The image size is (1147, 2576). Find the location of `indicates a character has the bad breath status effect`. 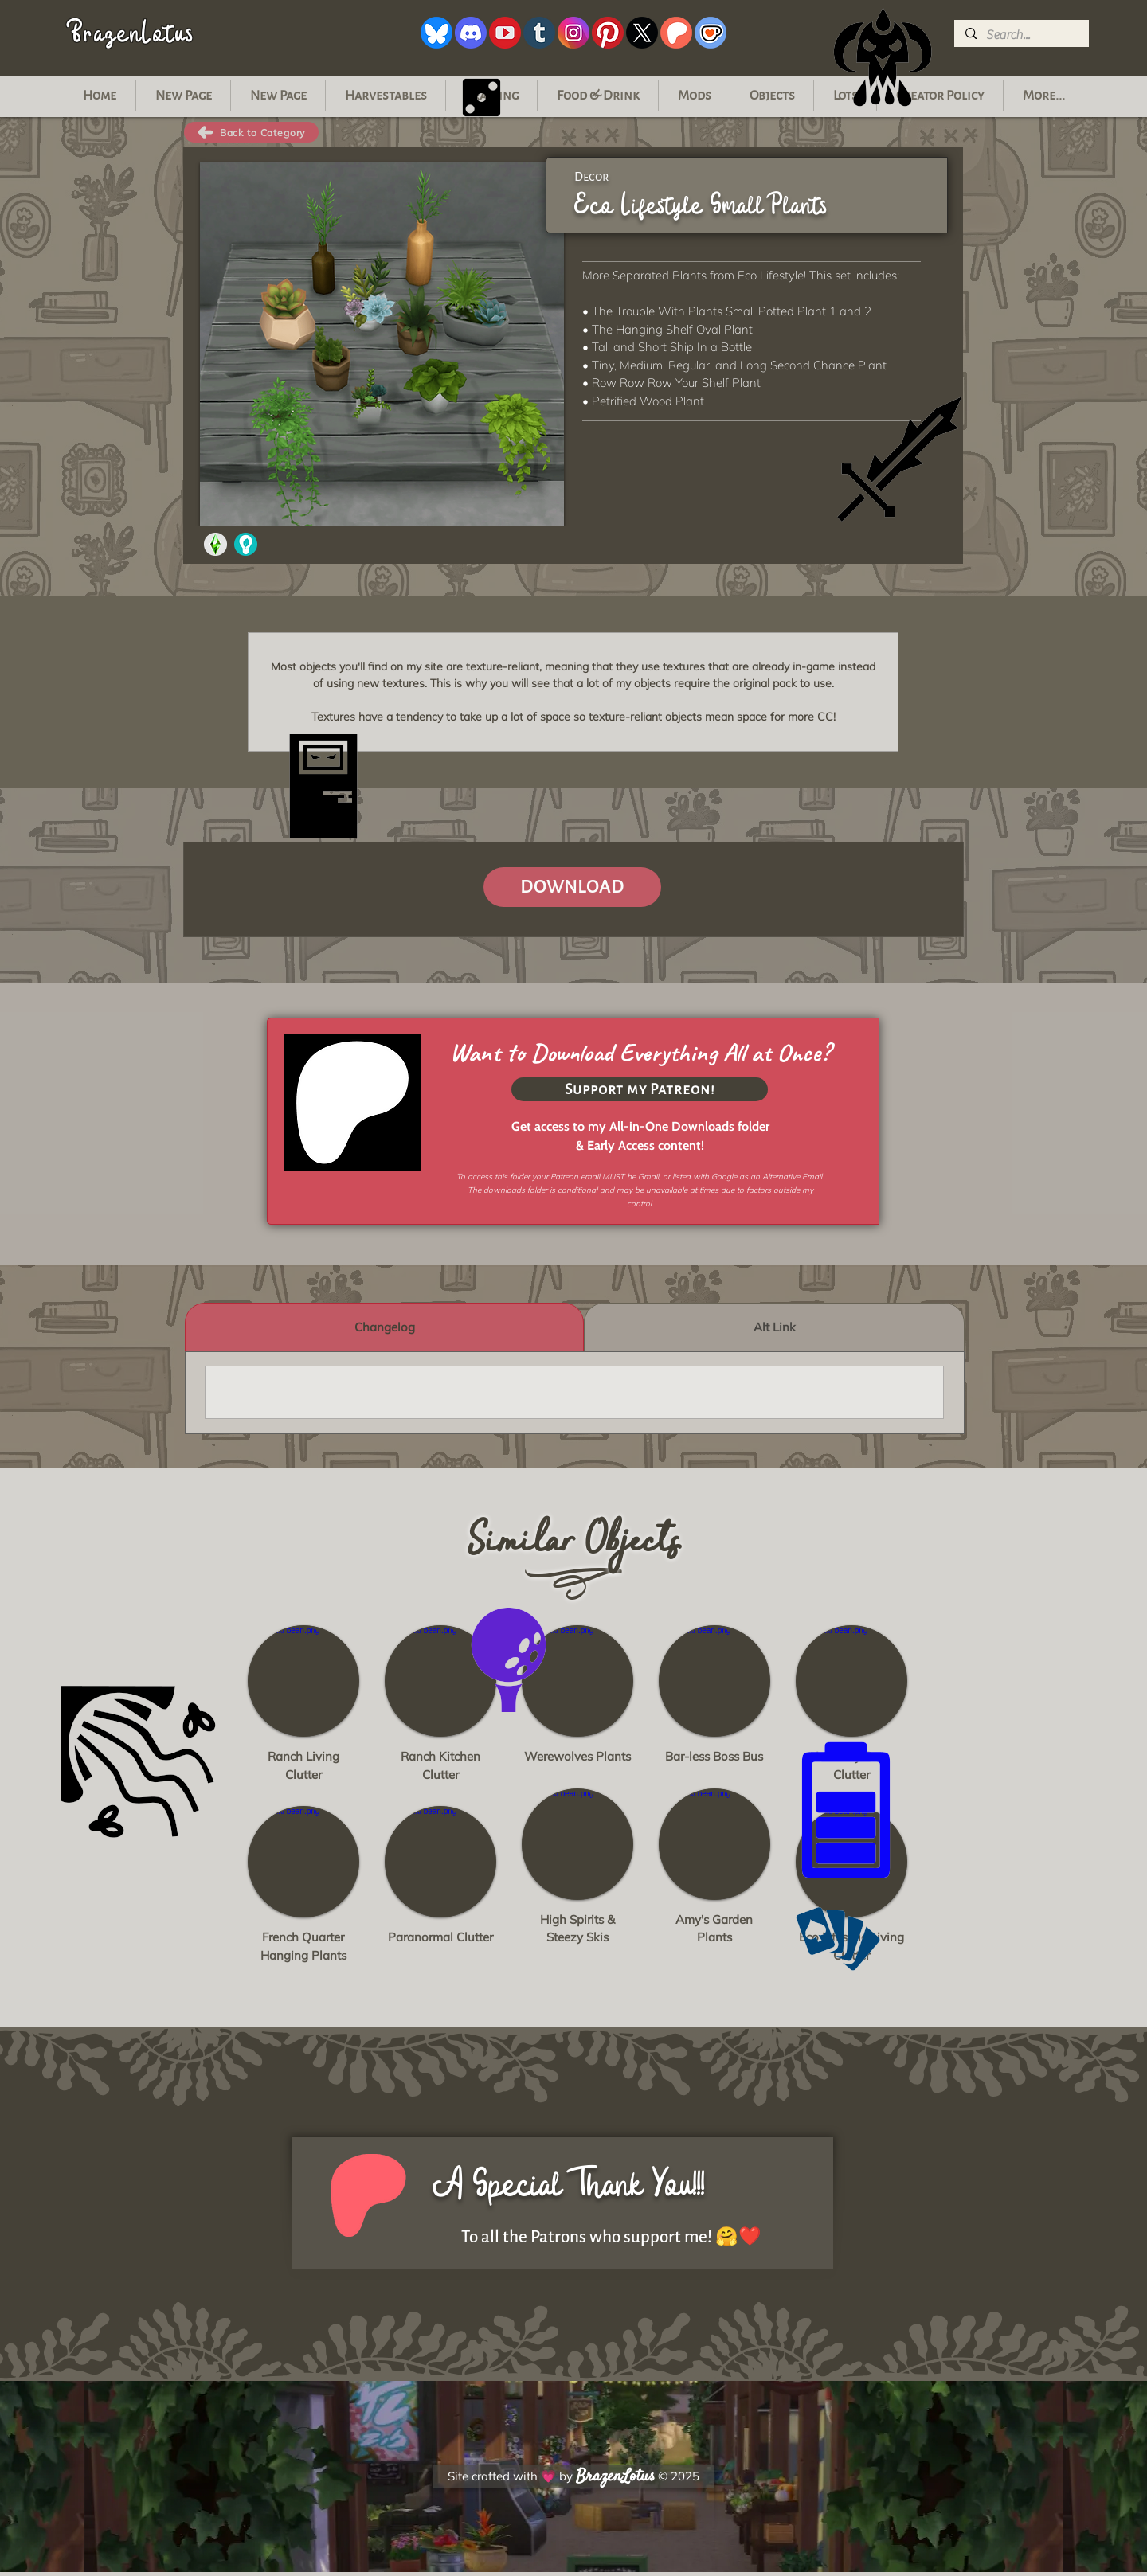

indicates a character has the bad breath status effect is located at coordinates (139, 1765).